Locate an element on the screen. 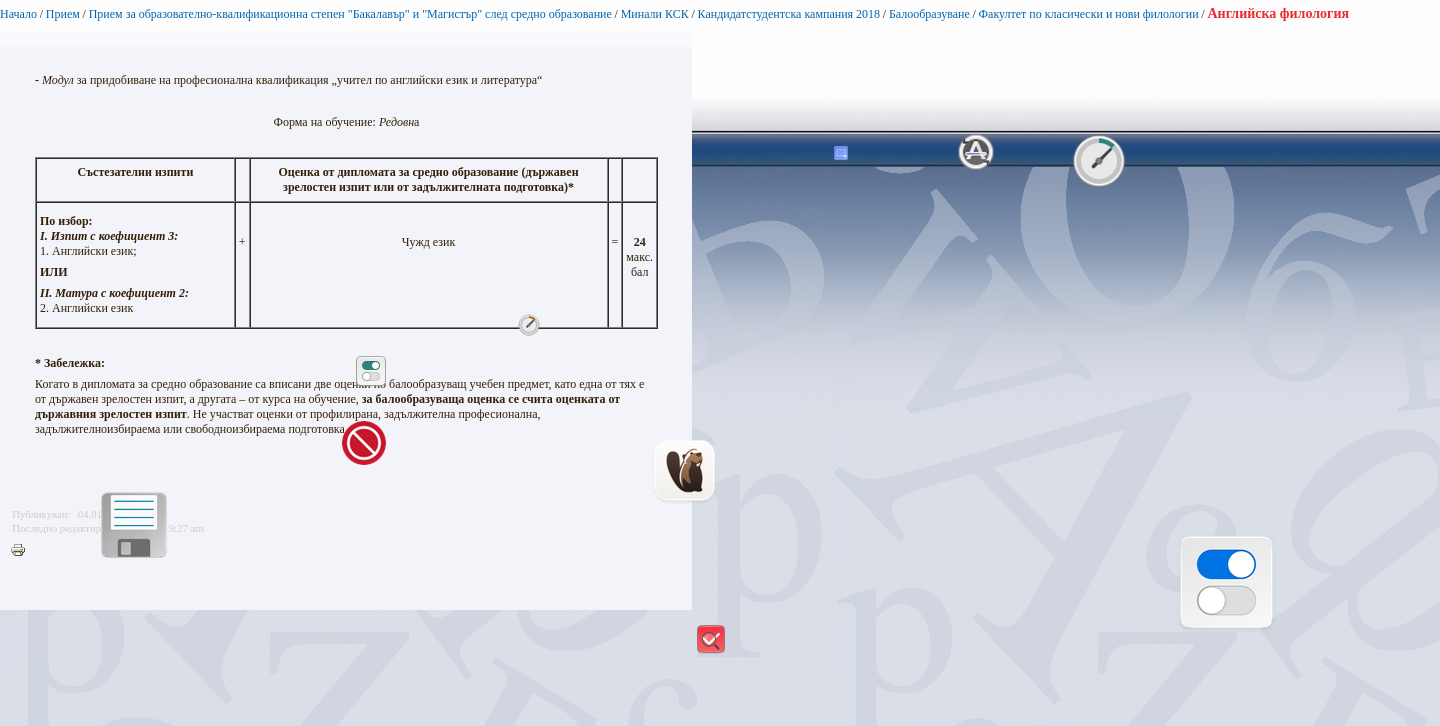  save file or document is located at coordinates (134, 525).